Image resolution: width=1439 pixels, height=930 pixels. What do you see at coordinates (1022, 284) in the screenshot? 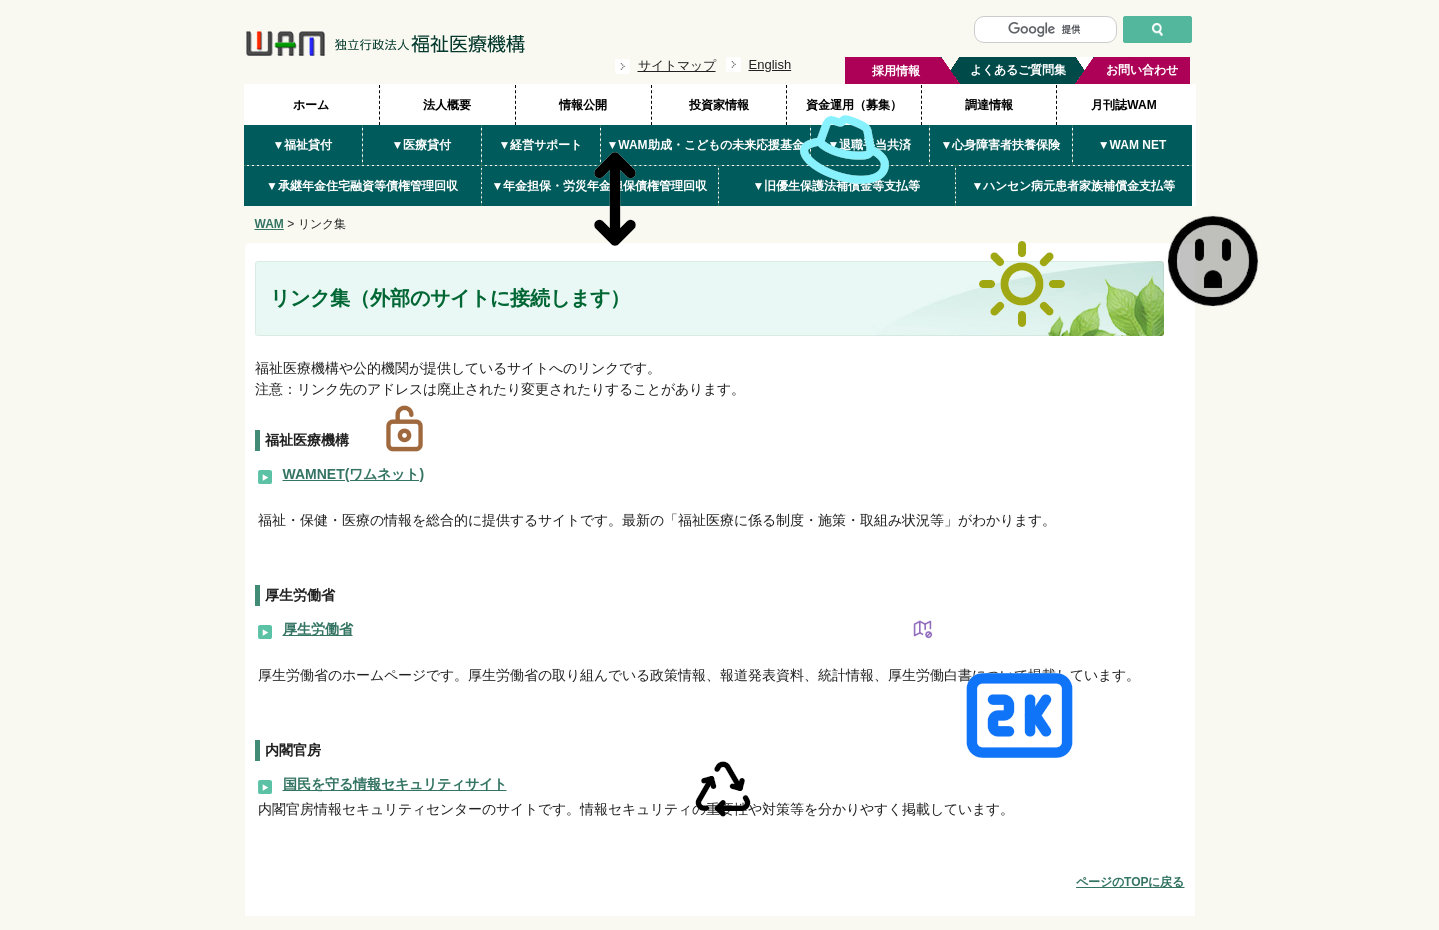
I see `switch to light mode` at bounding box center [1022, 284].